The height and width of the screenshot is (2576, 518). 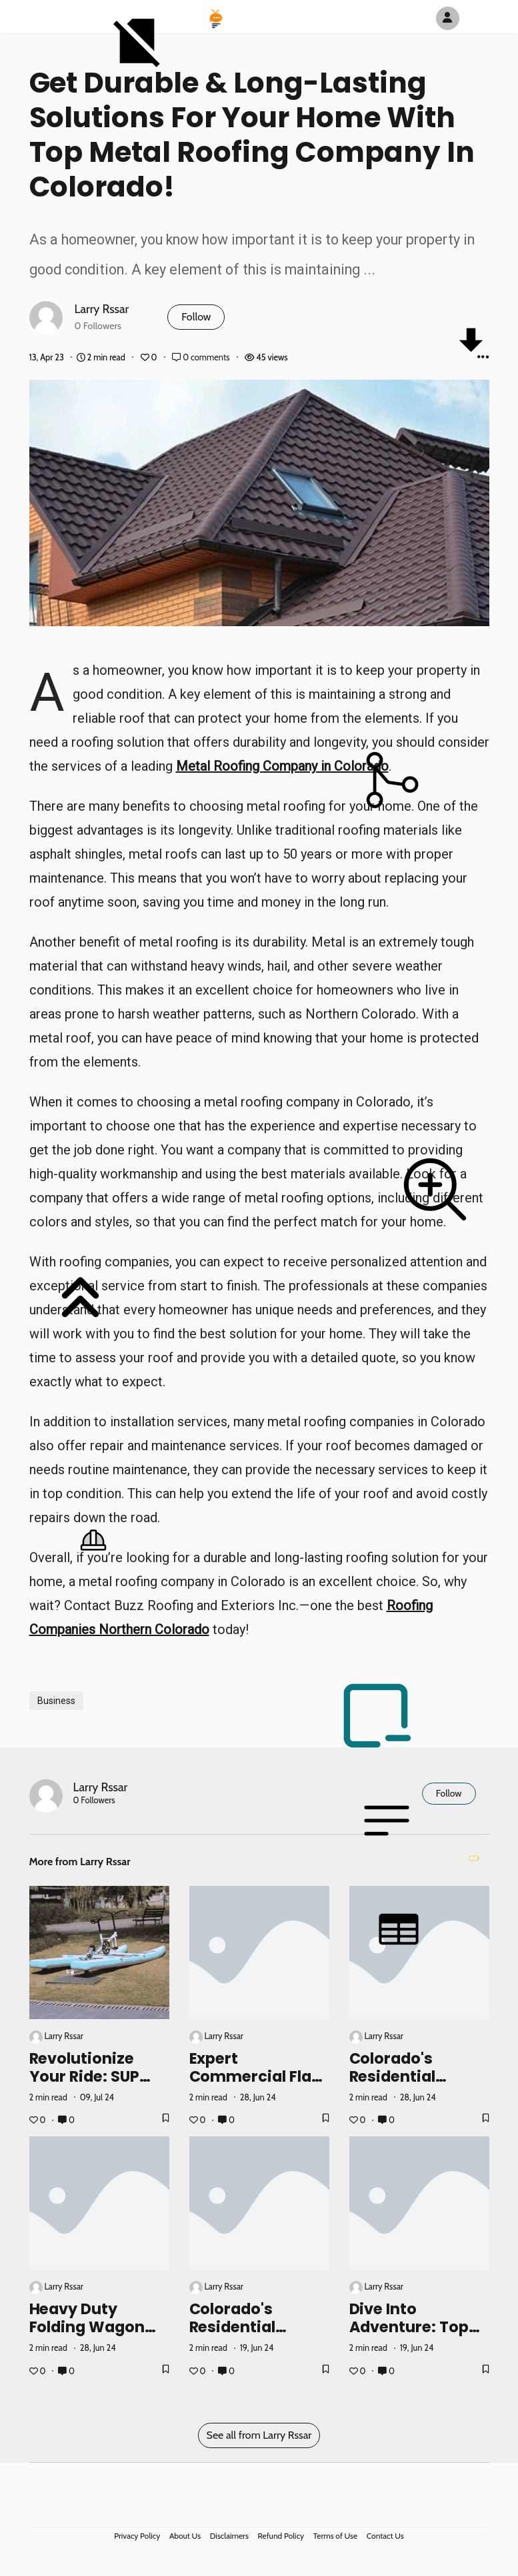 What do you see at coordinates (435, 1189) in the screenshot?
I see `zoom in on content` at bounding box center [435, 1189].